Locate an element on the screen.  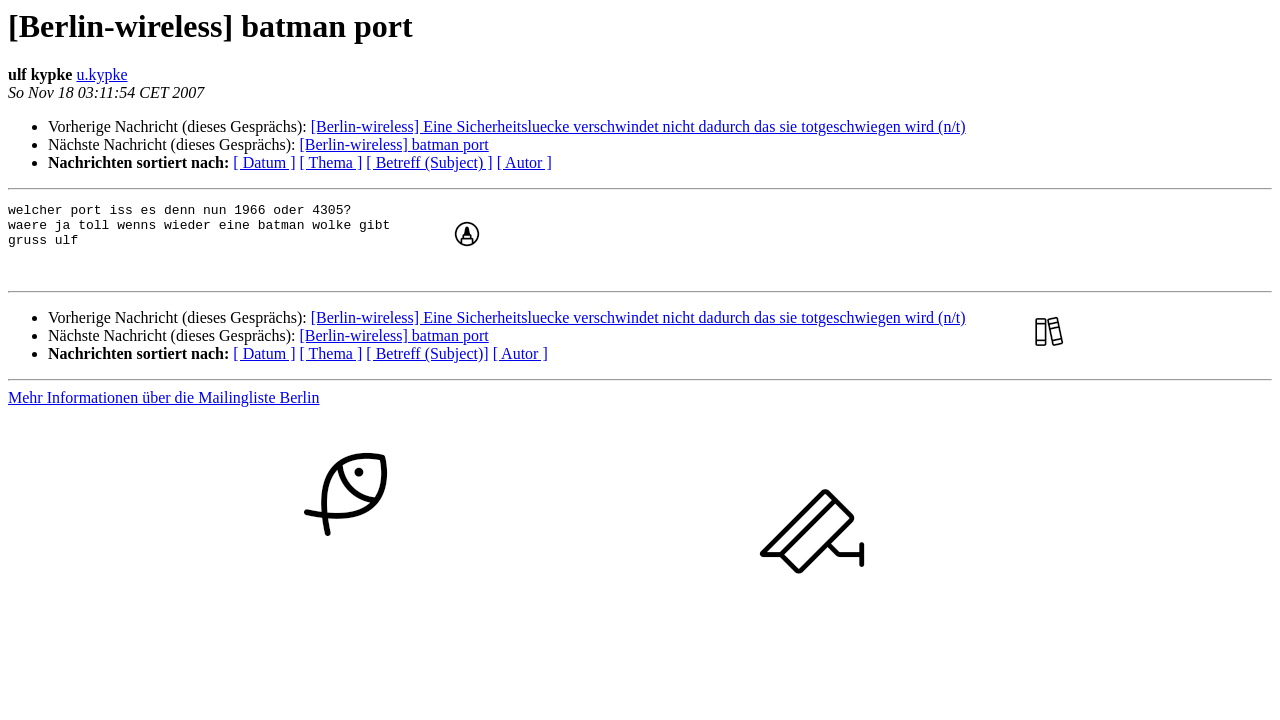
marker or highlighter tool is located at coordinates (467, 234).